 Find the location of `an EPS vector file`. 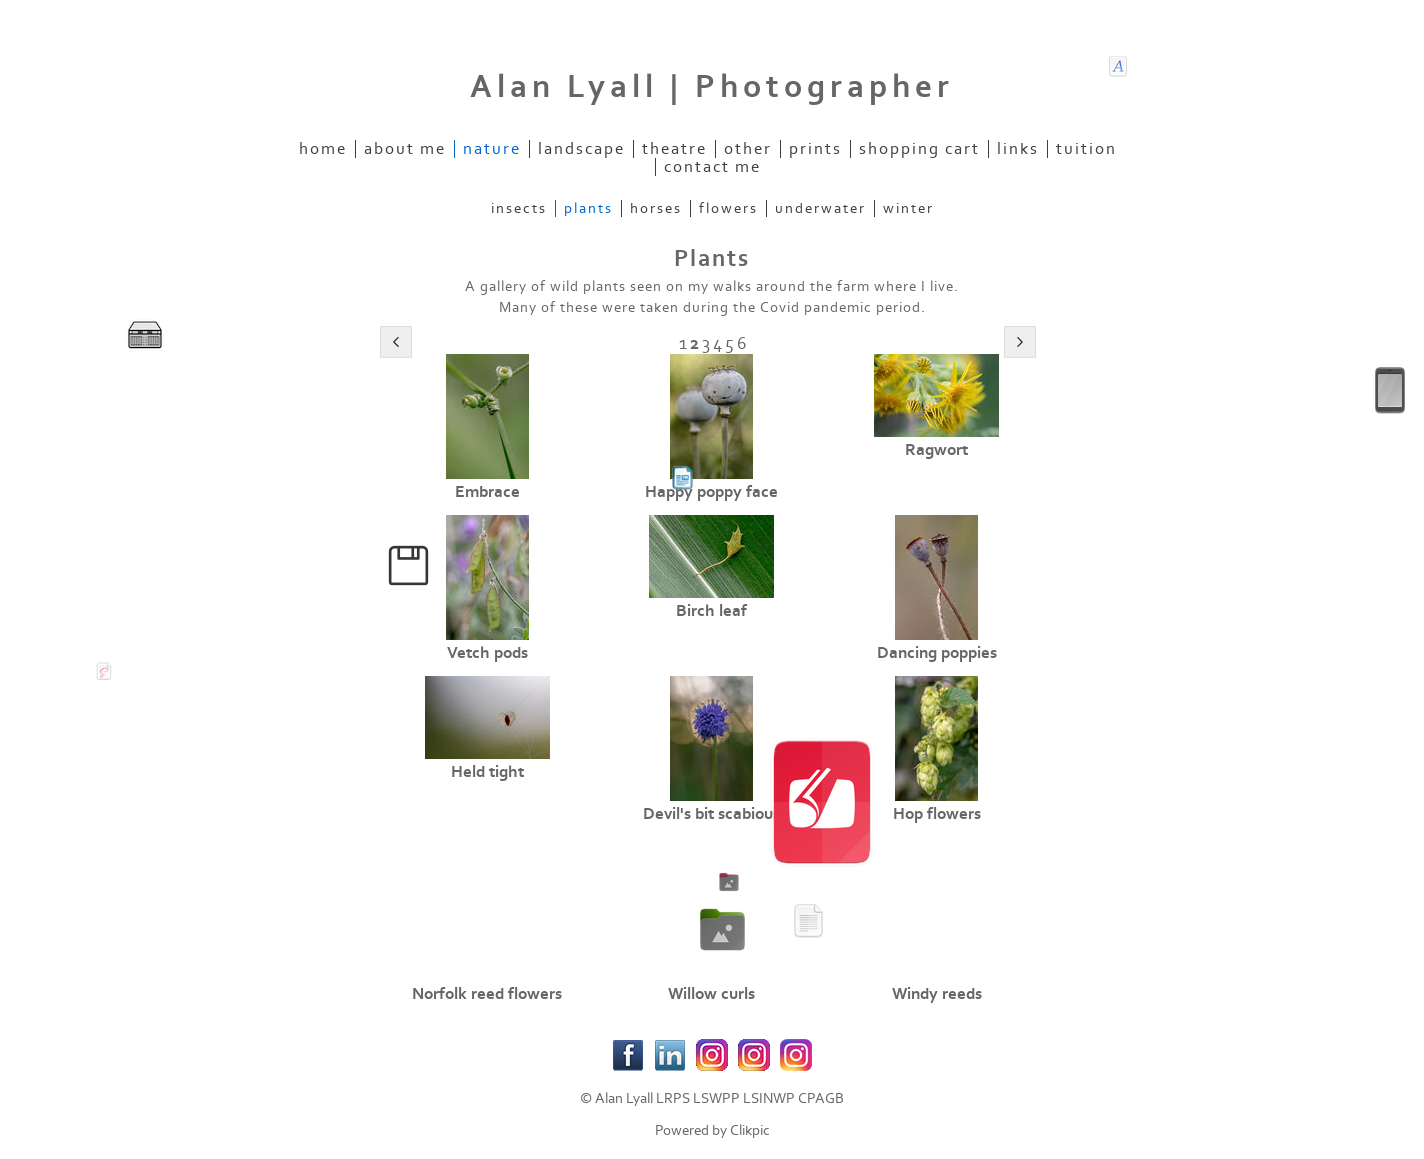

an EPS vector file is located at coordinates (822, 802).